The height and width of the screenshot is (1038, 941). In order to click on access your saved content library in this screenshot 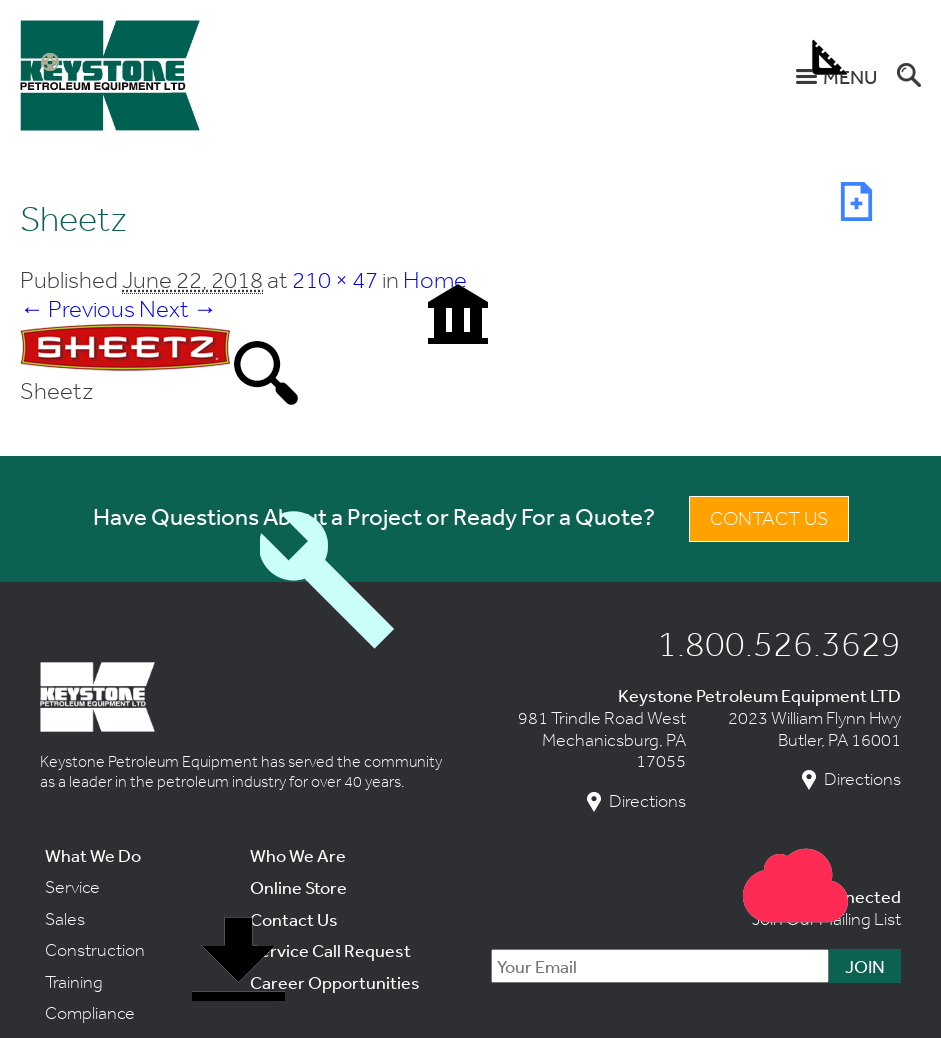, I will do `click(458, 314)`.